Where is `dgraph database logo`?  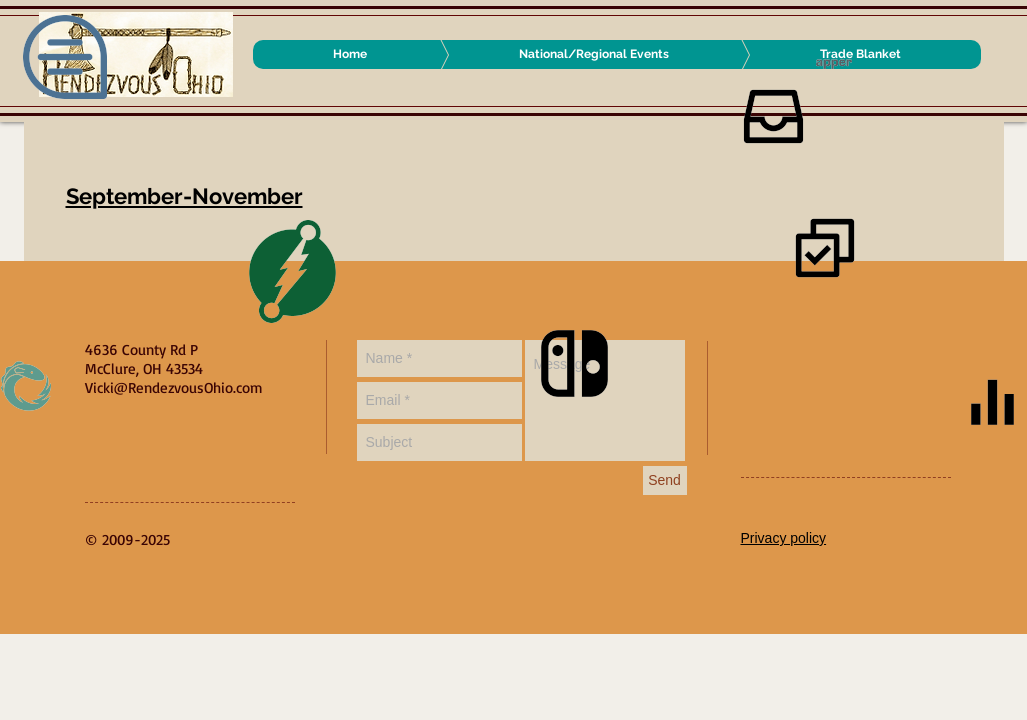
dgraph database logo is located at coordinates (292, 271).